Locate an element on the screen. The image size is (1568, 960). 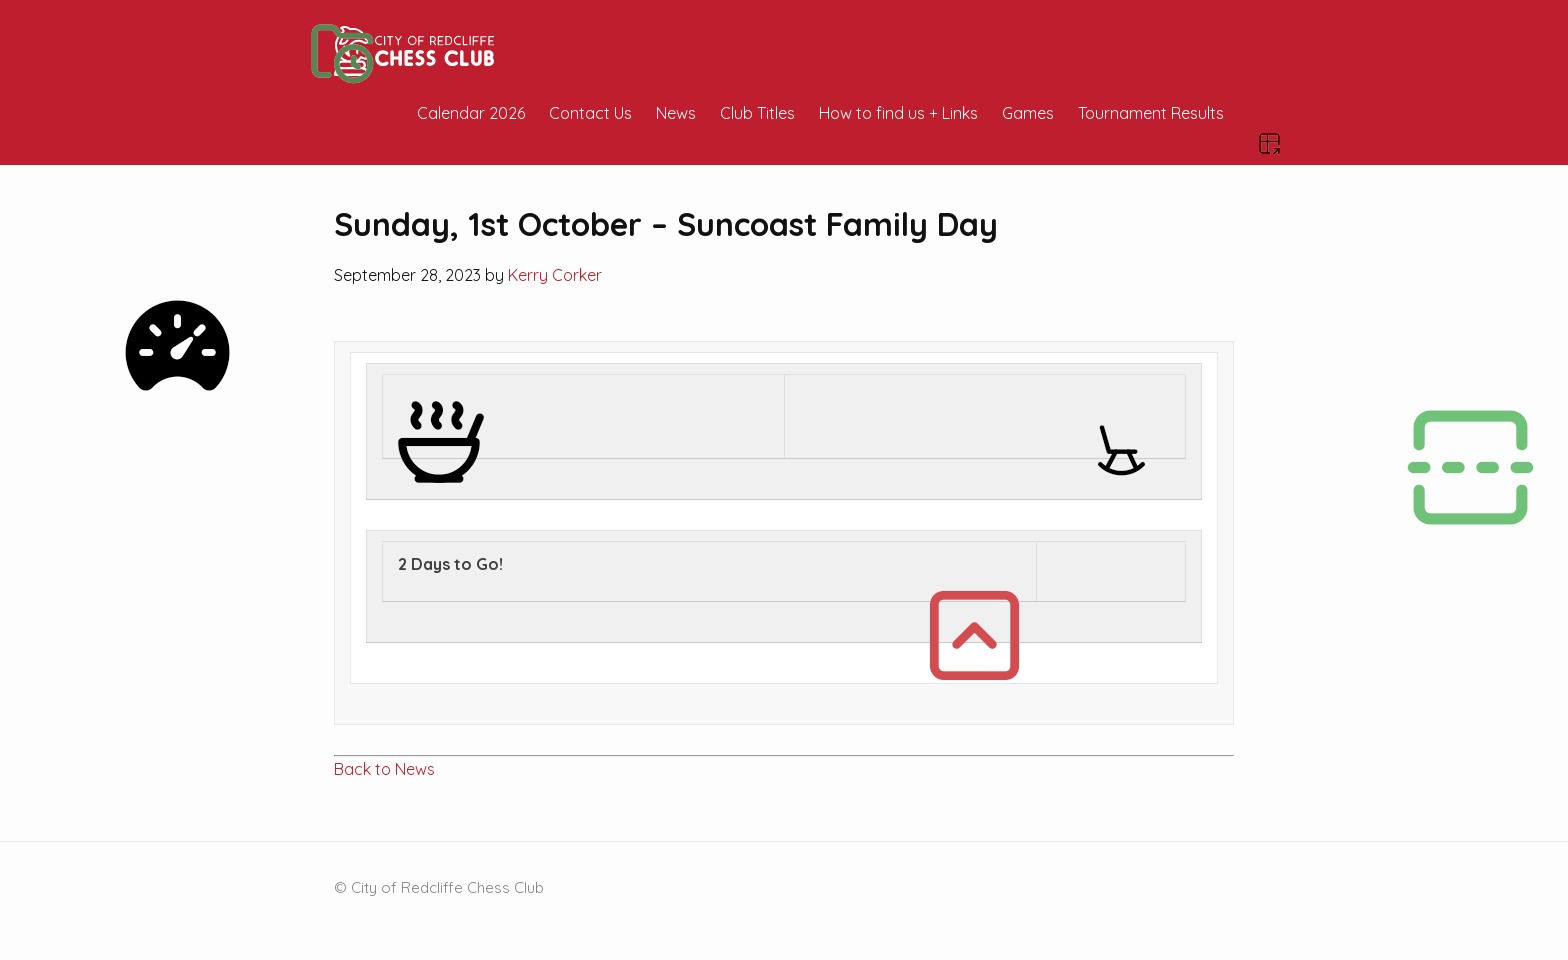
browse soup or hot food options is located at coordinates (439, 442).